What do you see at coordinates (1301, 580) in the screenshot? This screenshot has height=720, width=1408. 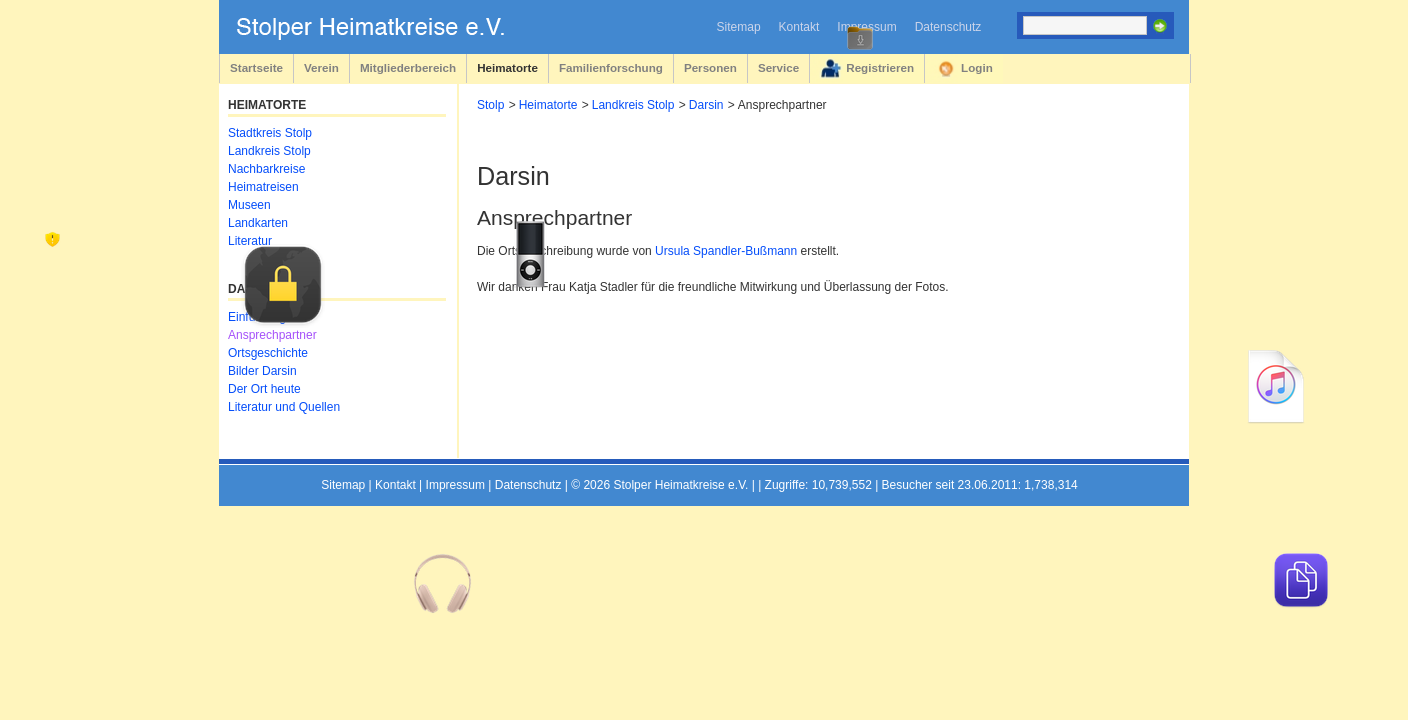 I see `duplicate or copy a document` at bounding box center [1301, 580].